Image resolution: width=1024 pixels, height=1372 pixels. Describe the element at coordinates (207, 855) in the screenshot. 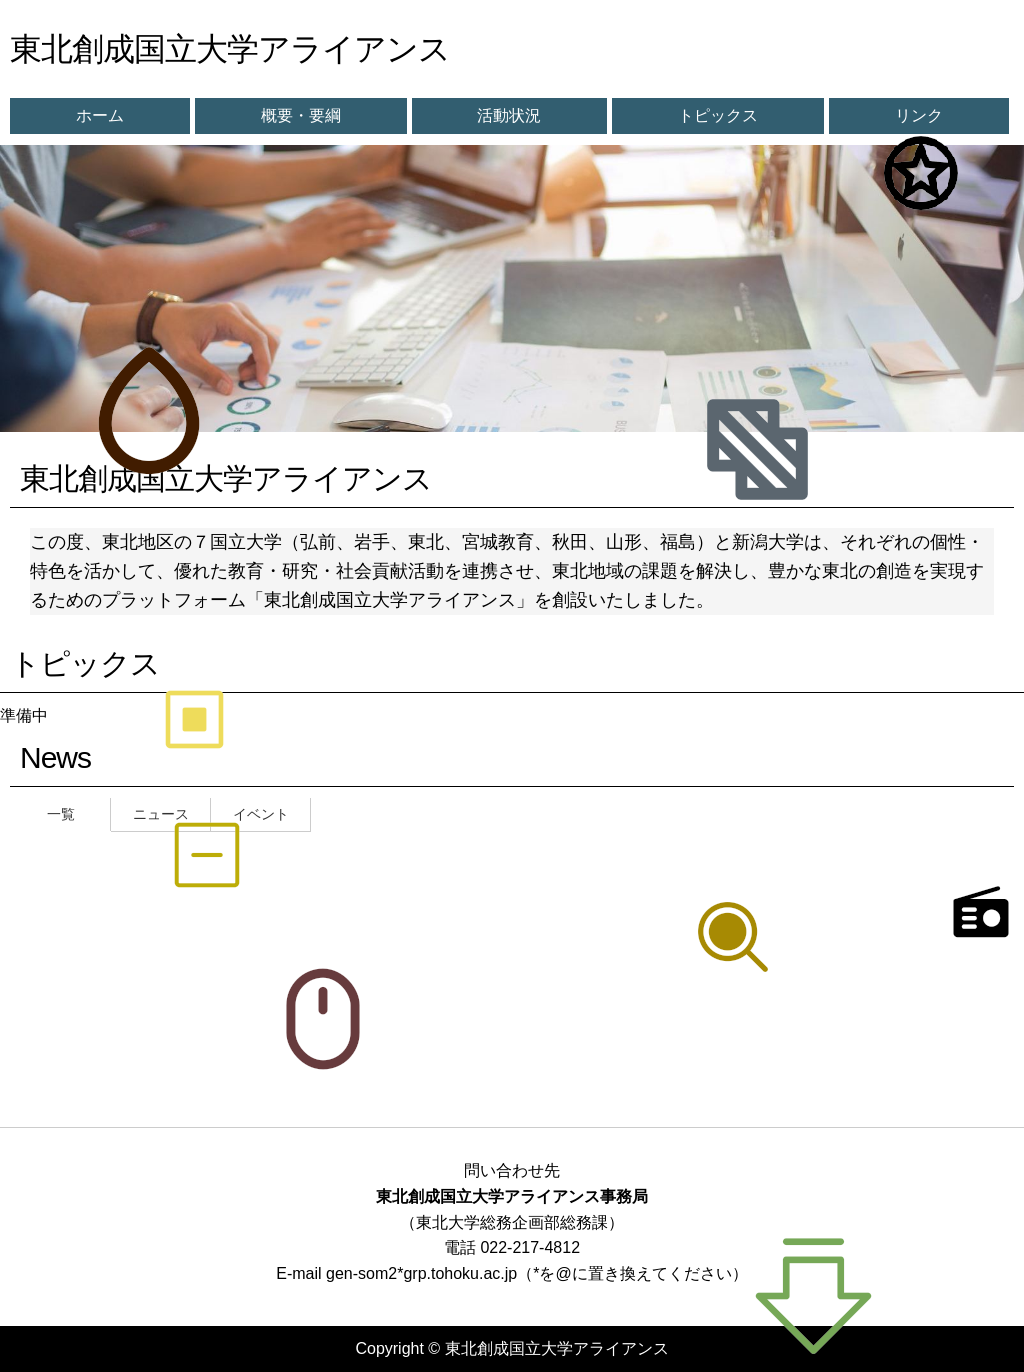

I see `remove or collapse an item` at that location.